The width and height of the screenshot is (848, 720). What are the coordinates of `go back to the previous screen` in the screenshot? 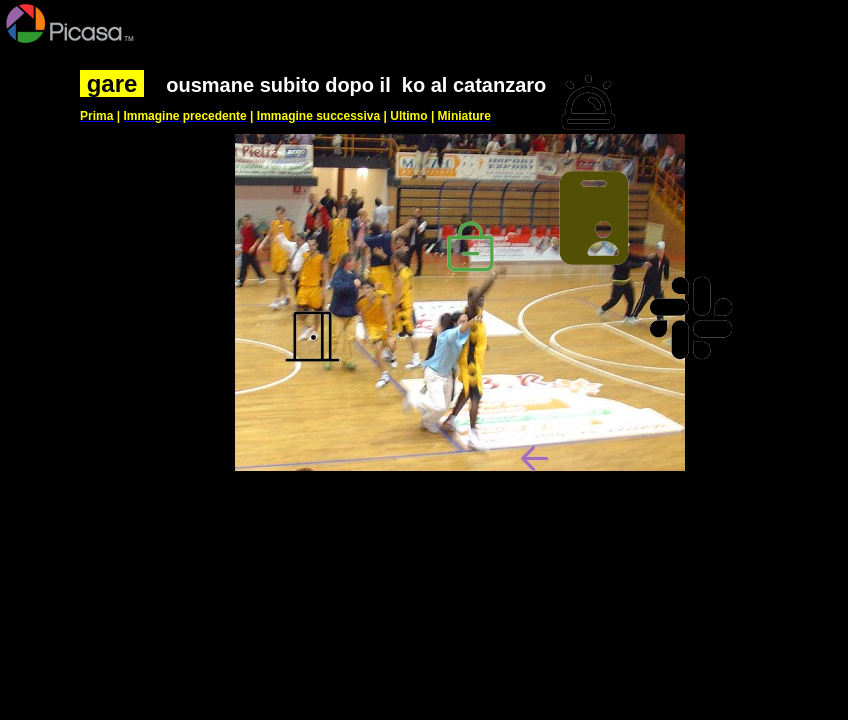 It's located at (534, 458).